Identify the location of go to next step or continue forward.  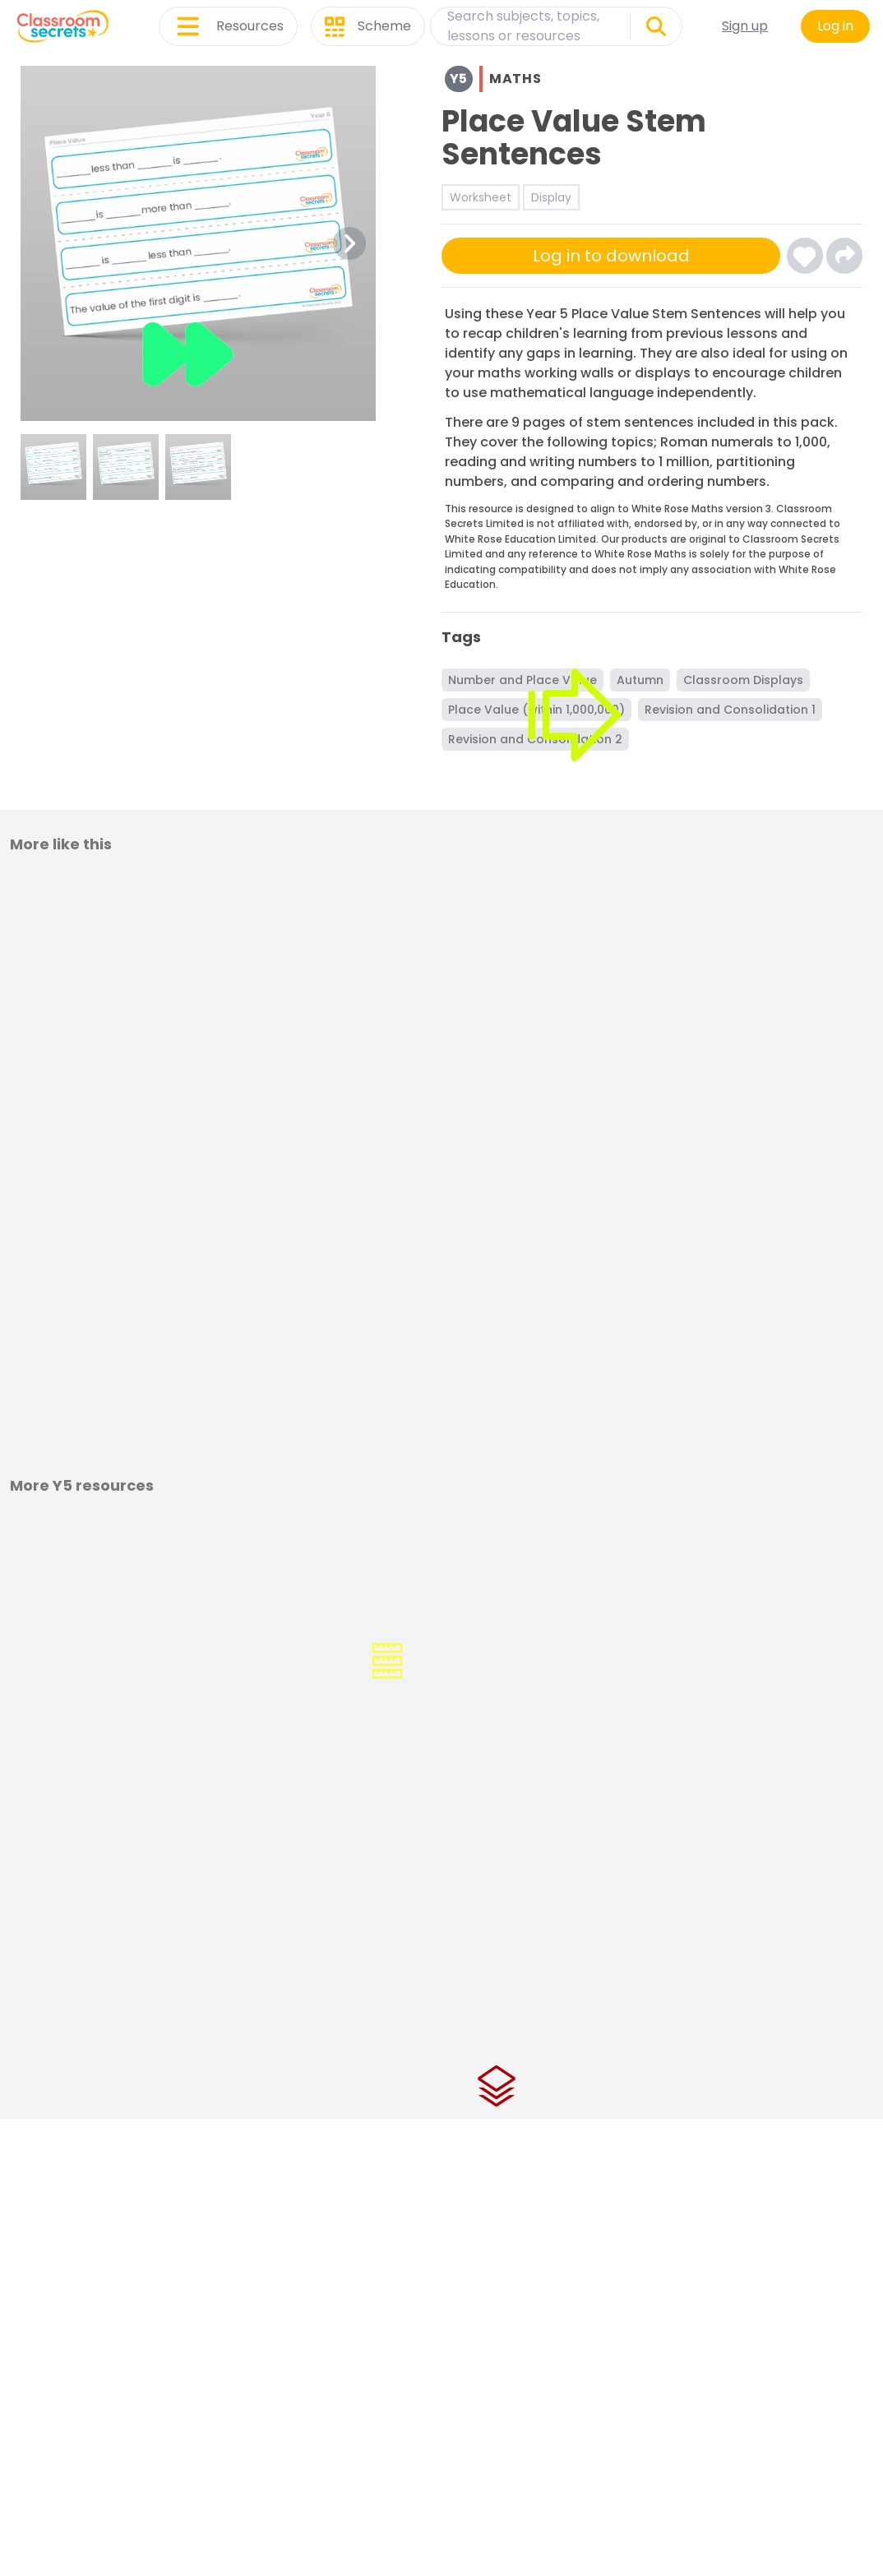
(571, 715).